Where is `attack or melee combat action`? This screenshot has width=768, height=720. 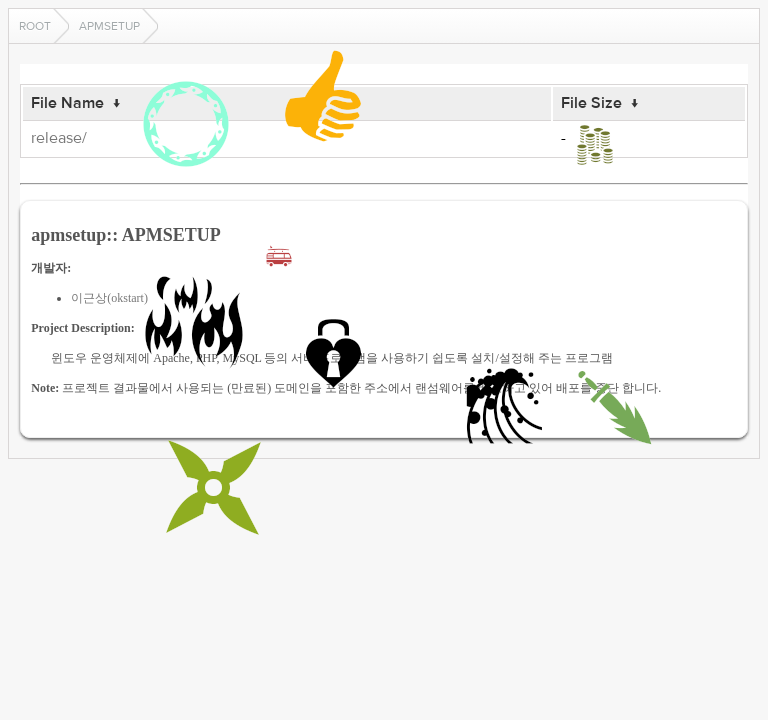
attack or melee combat action is located at coordinates (614, 407).